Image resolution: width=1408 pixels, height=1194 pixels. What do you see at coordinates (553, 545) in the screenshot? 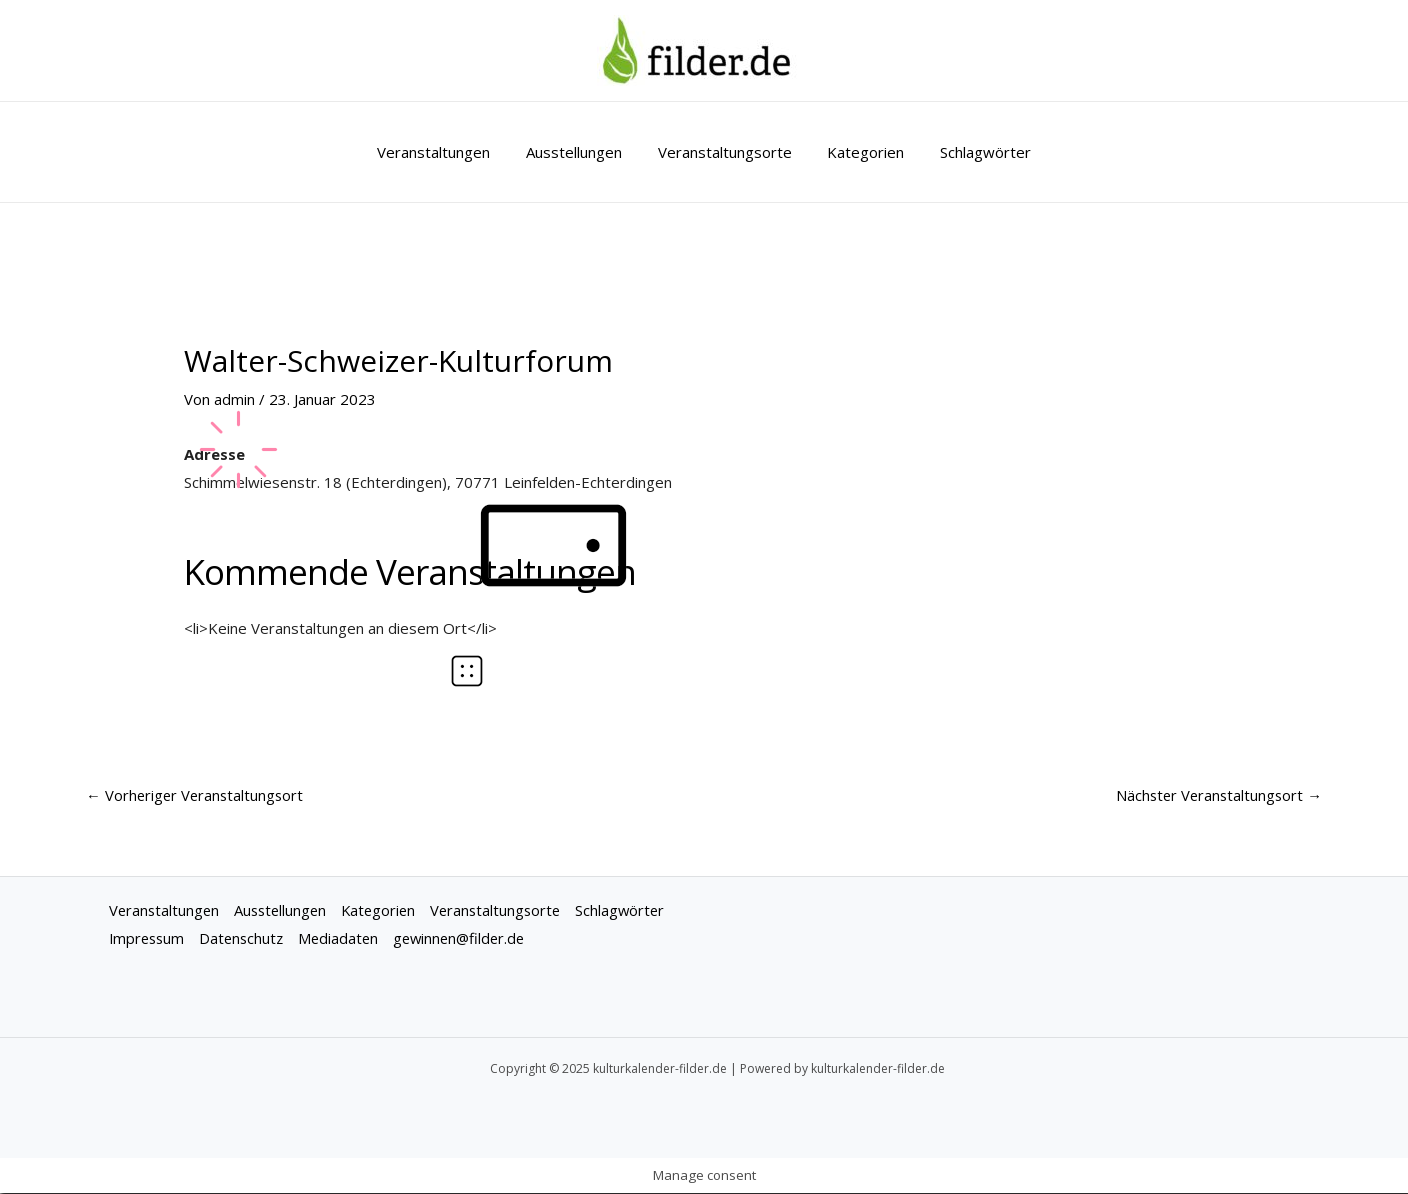
I see `access storage or disk drive settings` at bounding box center [553, 545].